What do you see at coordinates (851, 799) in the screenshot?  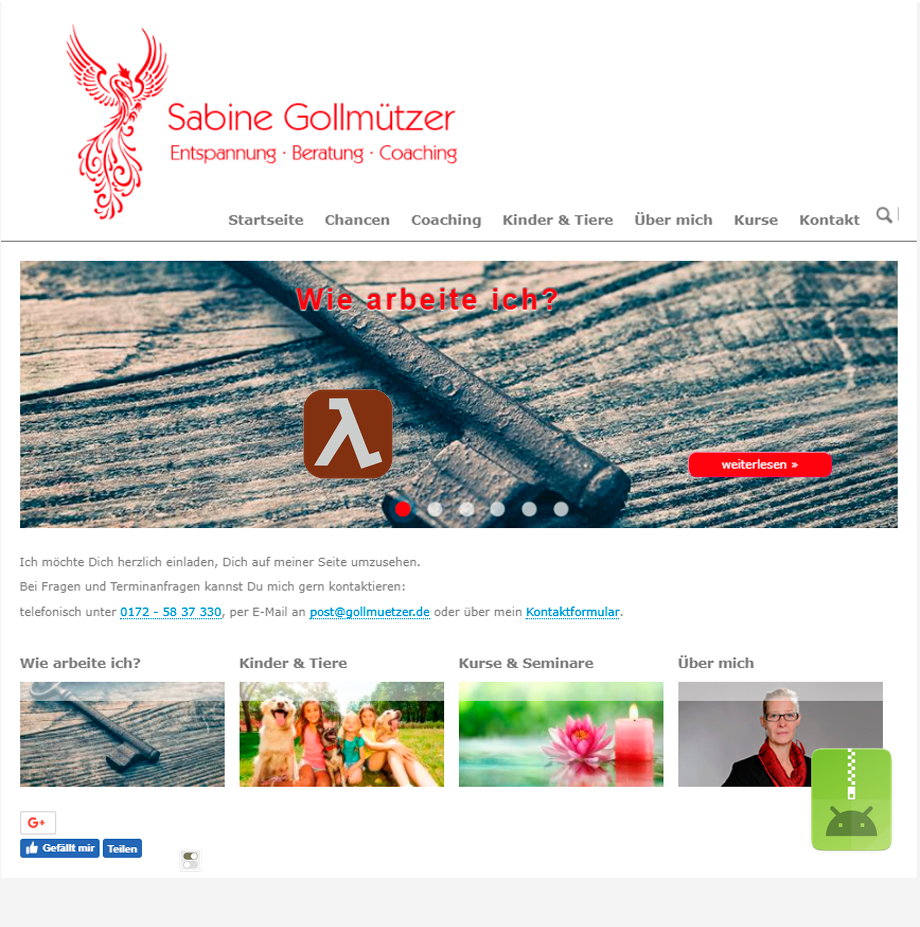 I see `an android application package file` at bounding box center [851, 799].